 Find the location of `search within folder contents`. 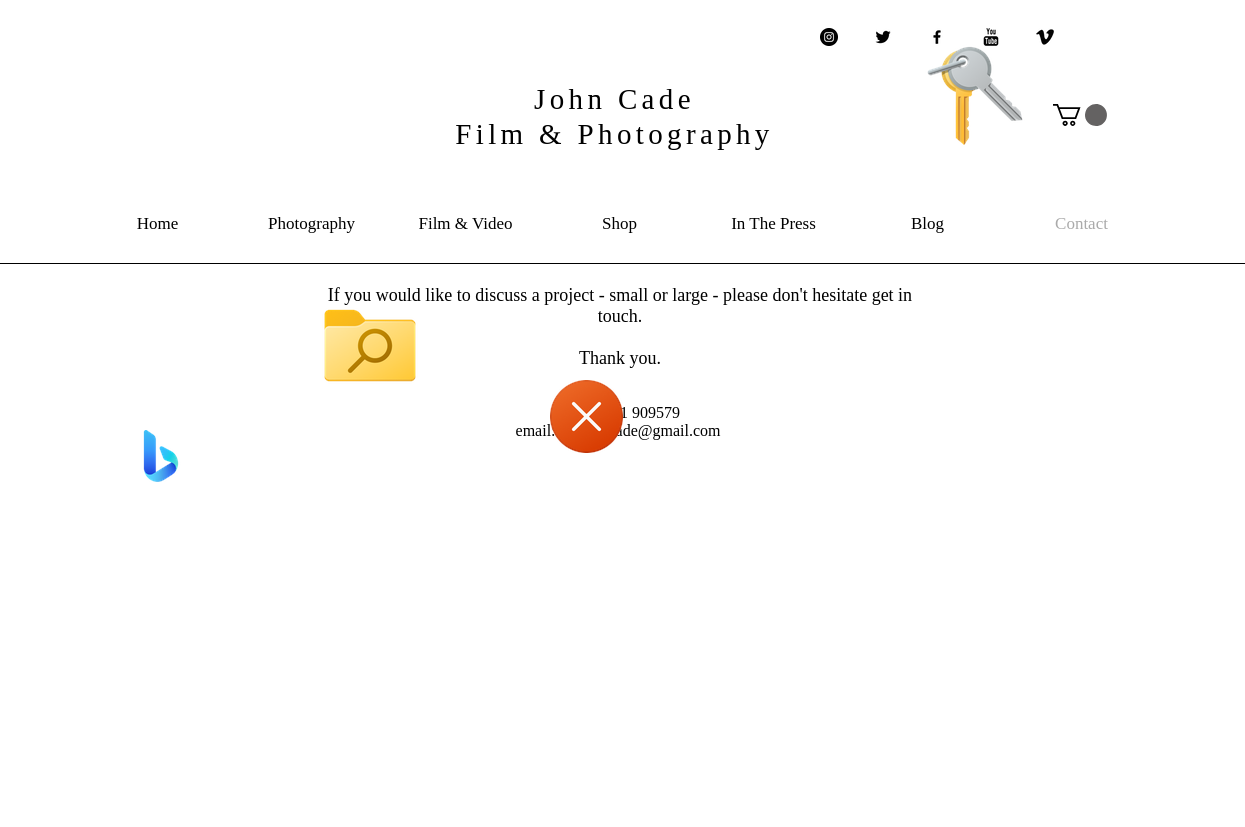

search within folder contents is located at coordinates (370, 348).